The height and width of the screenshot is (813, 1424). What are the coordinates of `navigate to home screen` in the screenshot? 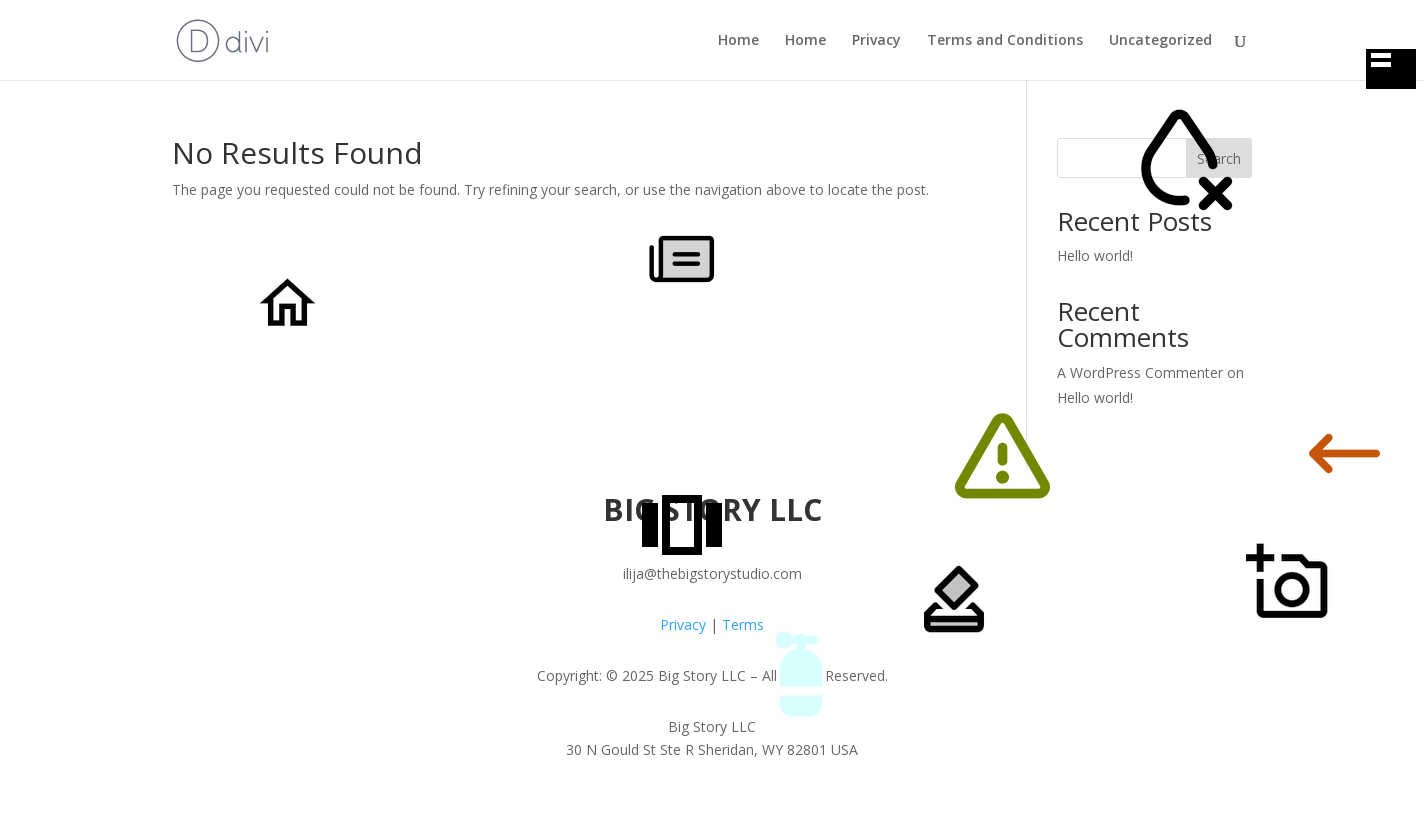 It's located at (287, 303).